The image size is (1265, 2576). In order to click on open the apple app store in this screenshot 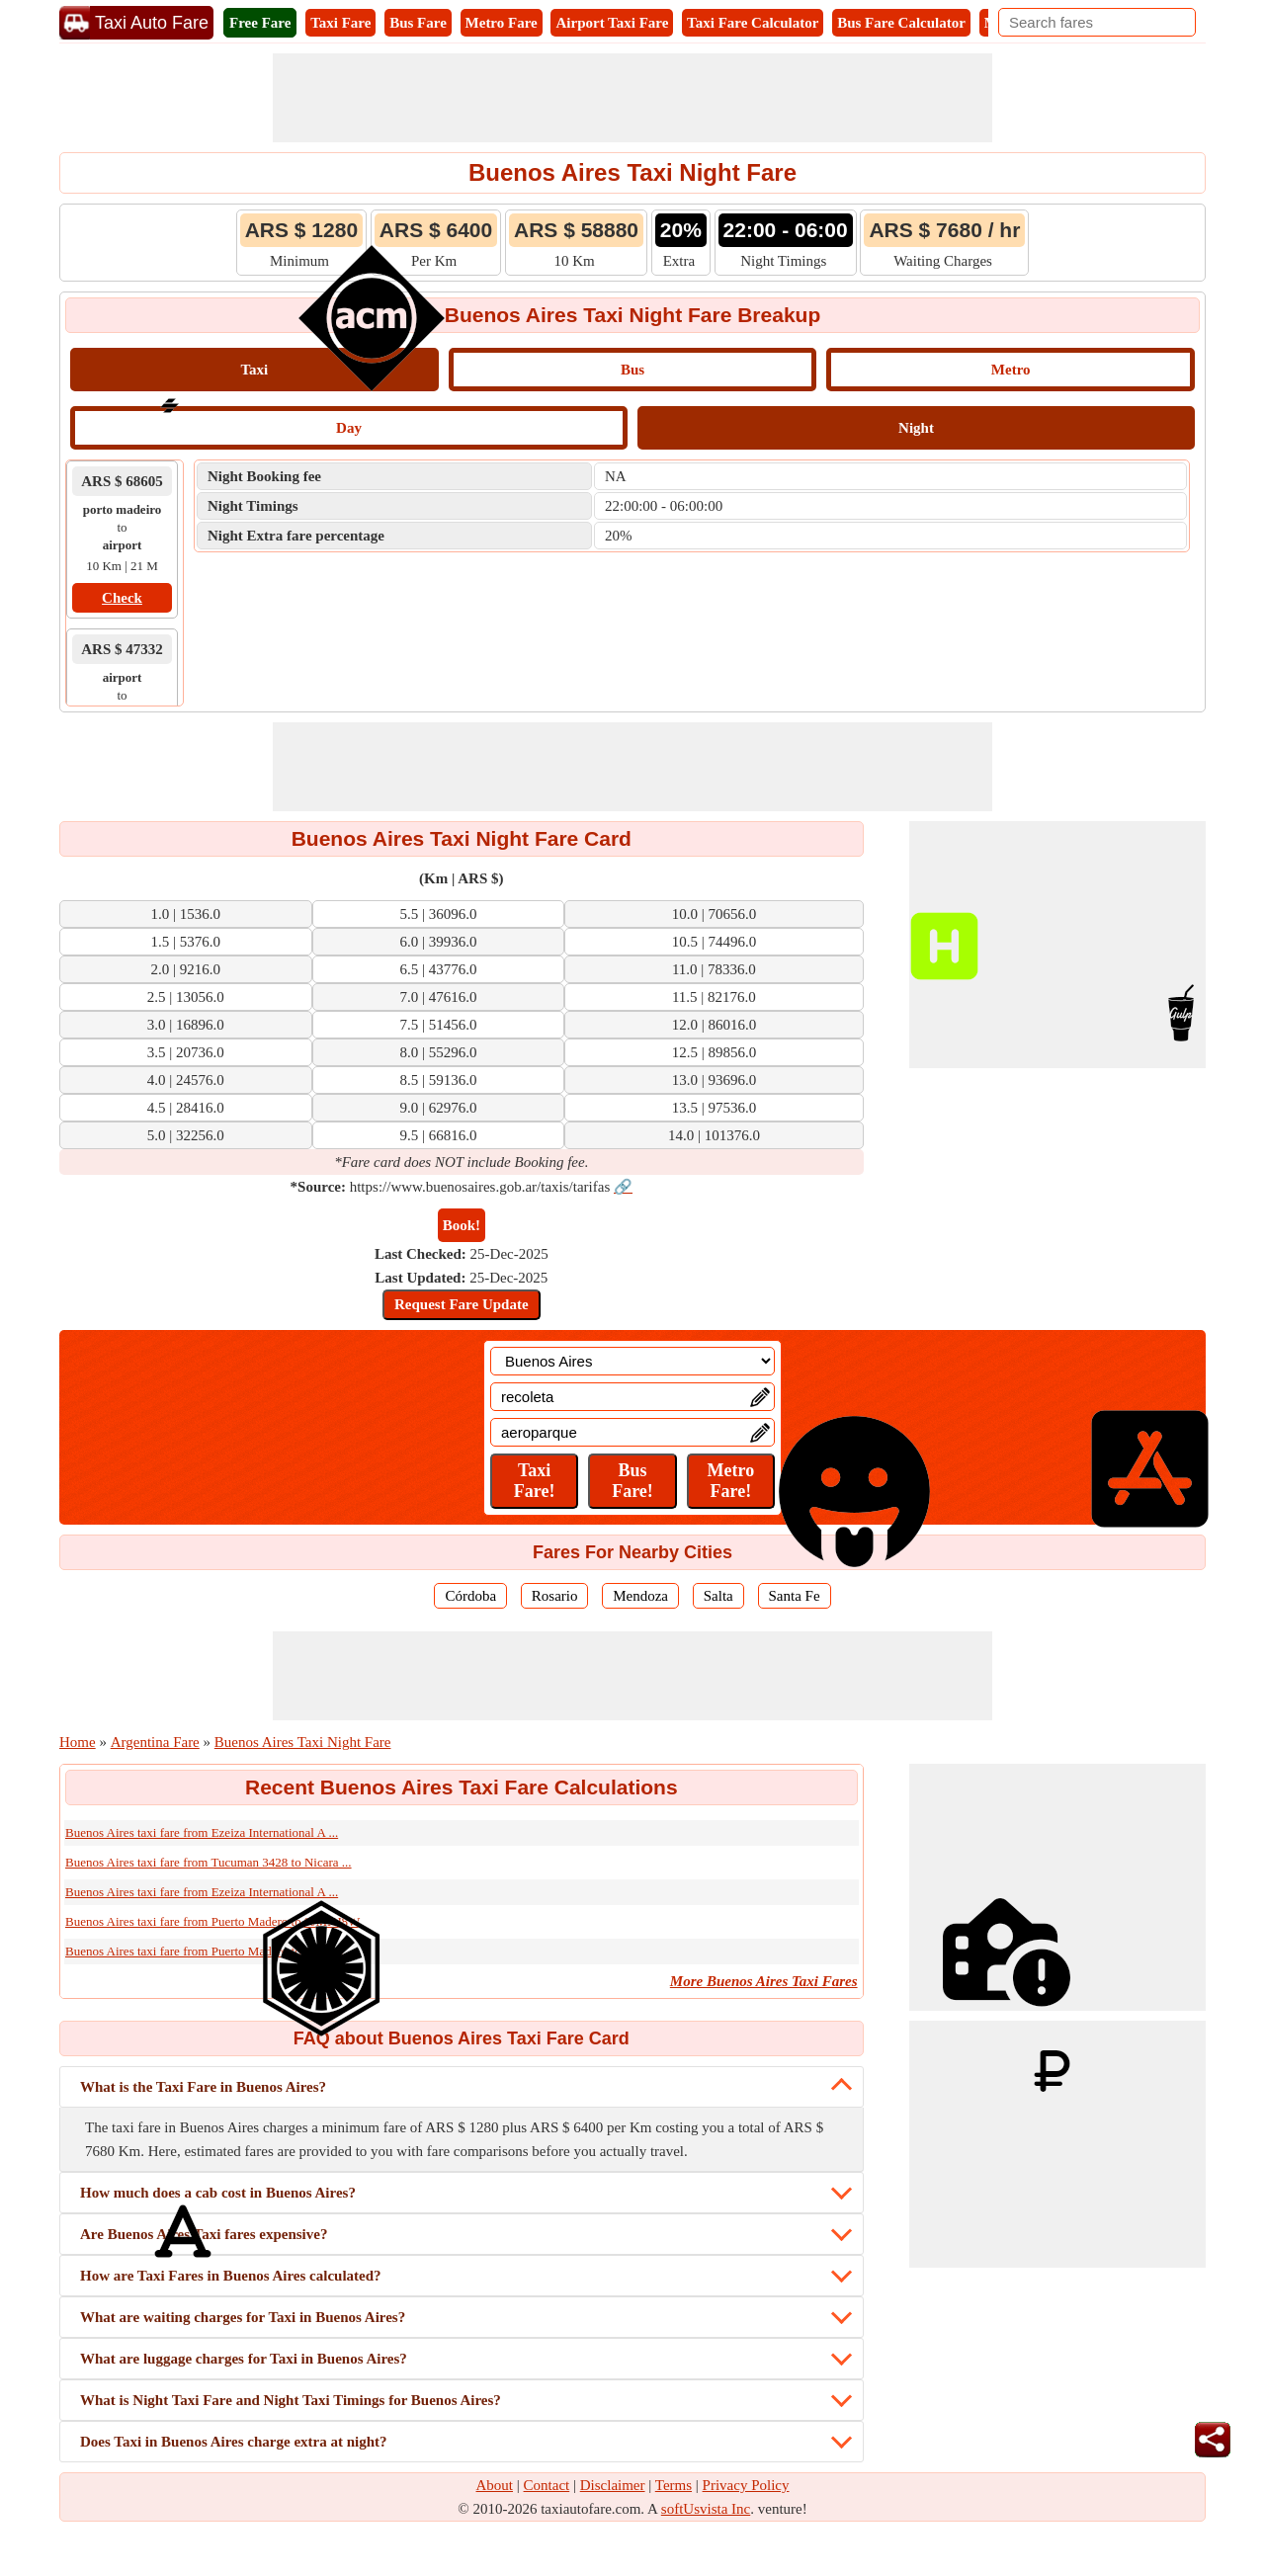, I will do `click(1149, 1468)`.